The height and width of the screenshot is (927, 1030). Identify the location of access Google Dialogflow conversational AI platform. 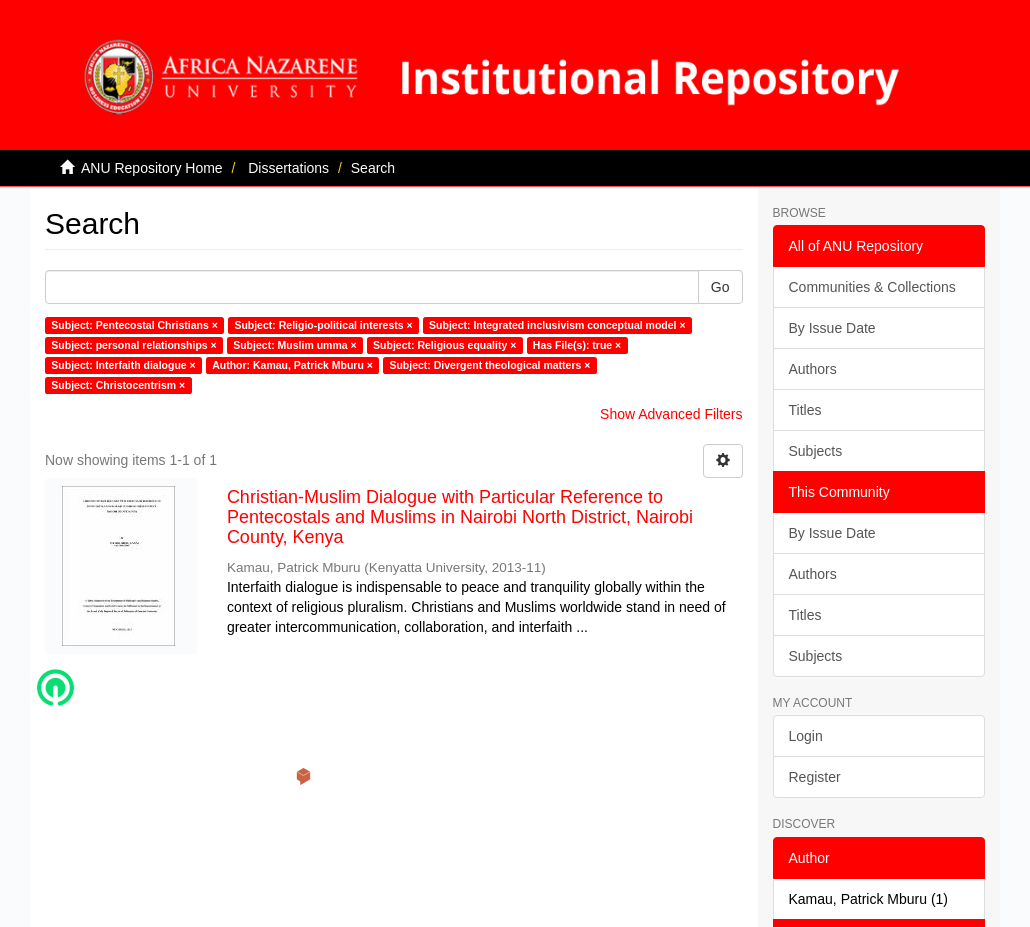
(303, 776).